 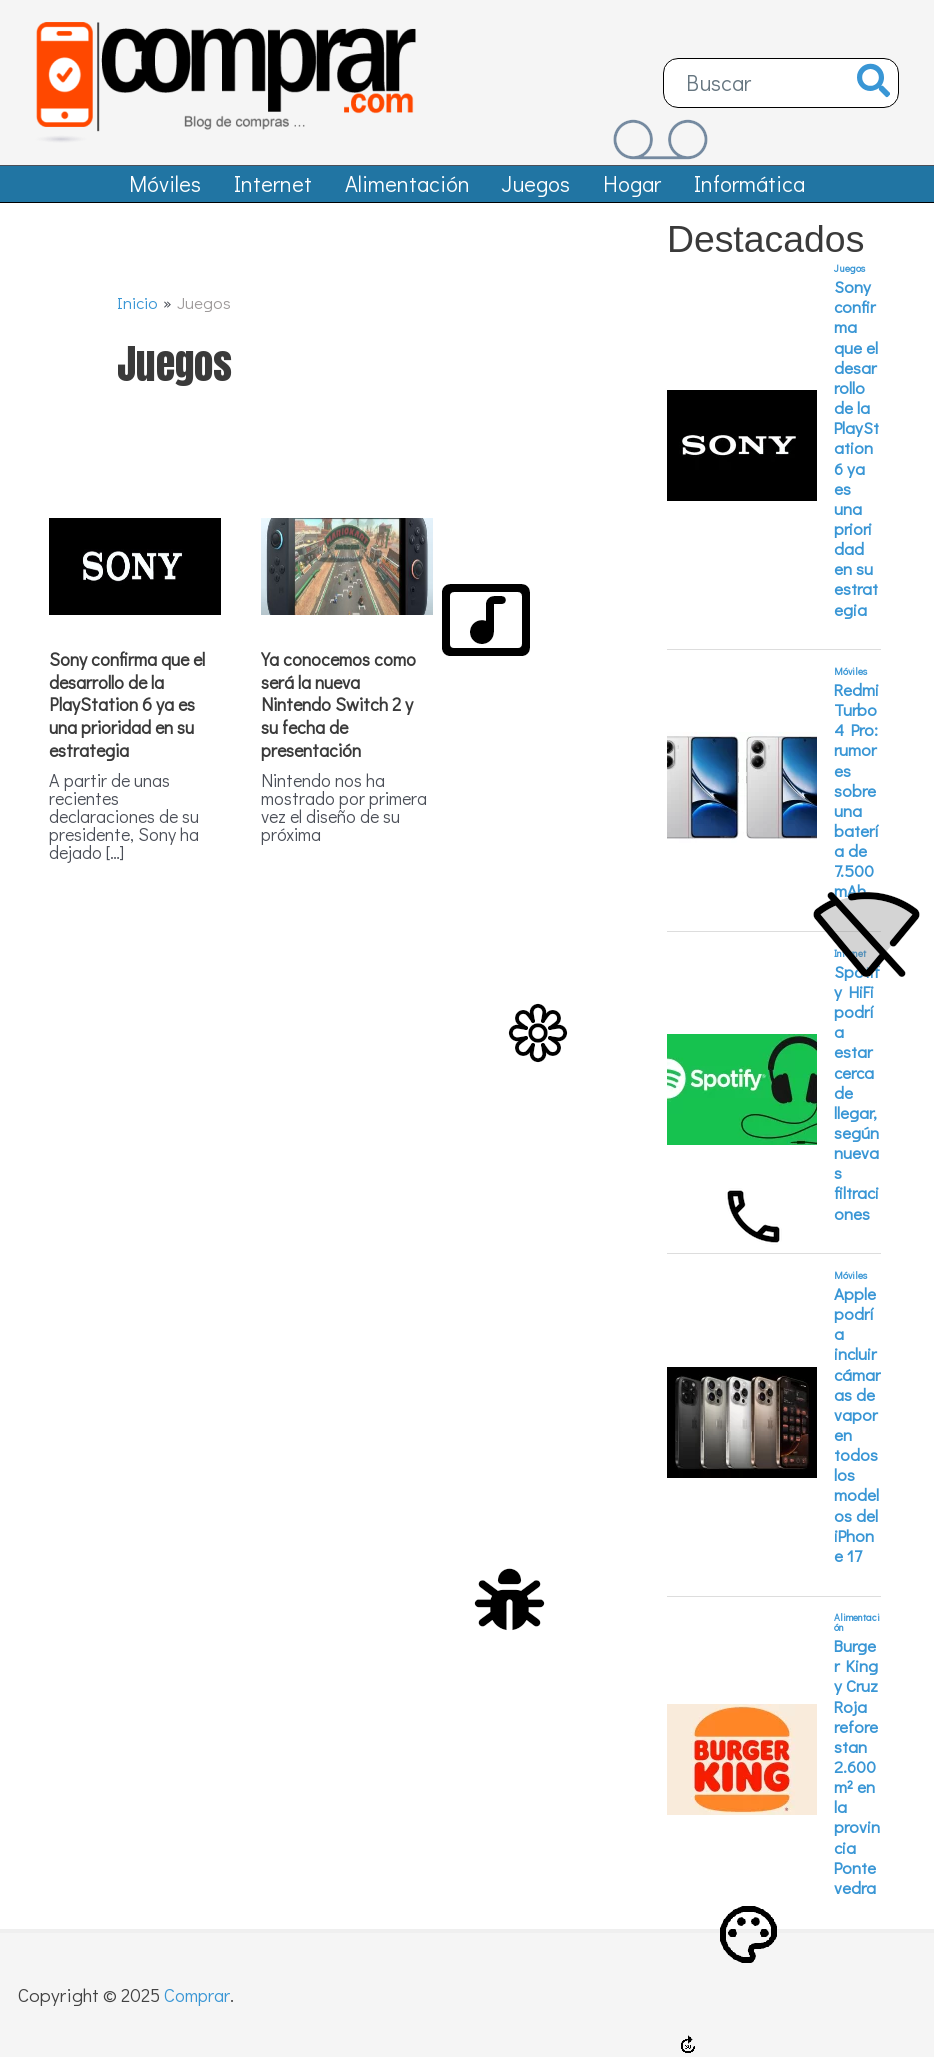 I want to click on report a bug or issue, so click(x=509, y=1599).